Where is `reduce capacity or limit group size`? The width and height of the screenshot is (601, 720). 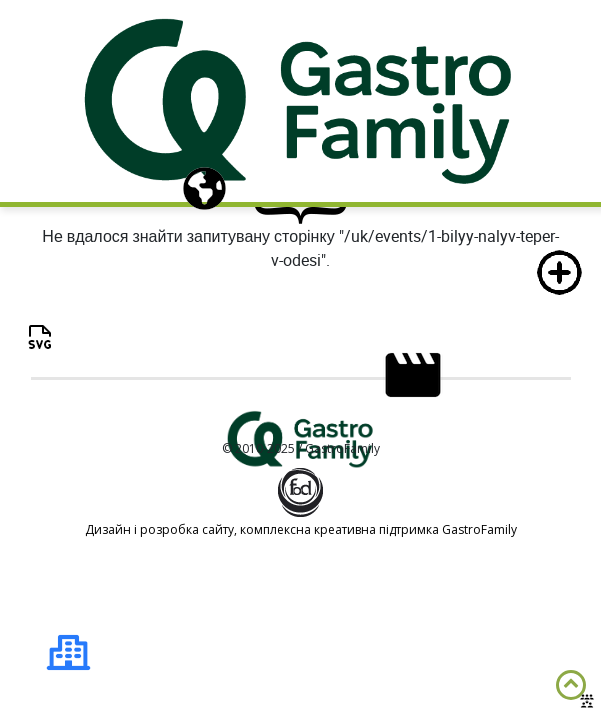 reduce capacity or limit group size is located at coordinates (587, 701).